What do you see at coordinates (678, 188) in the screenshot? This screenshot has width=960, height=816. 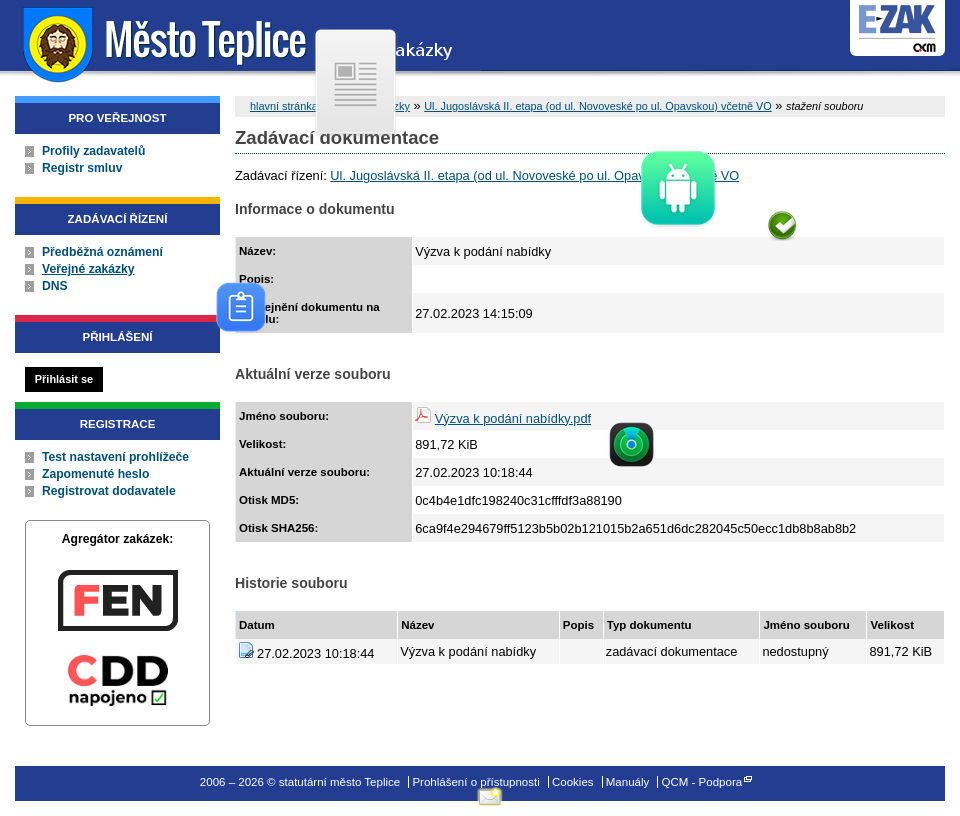 I see `launch anbox android emulator` at bounding box center [678, 188].